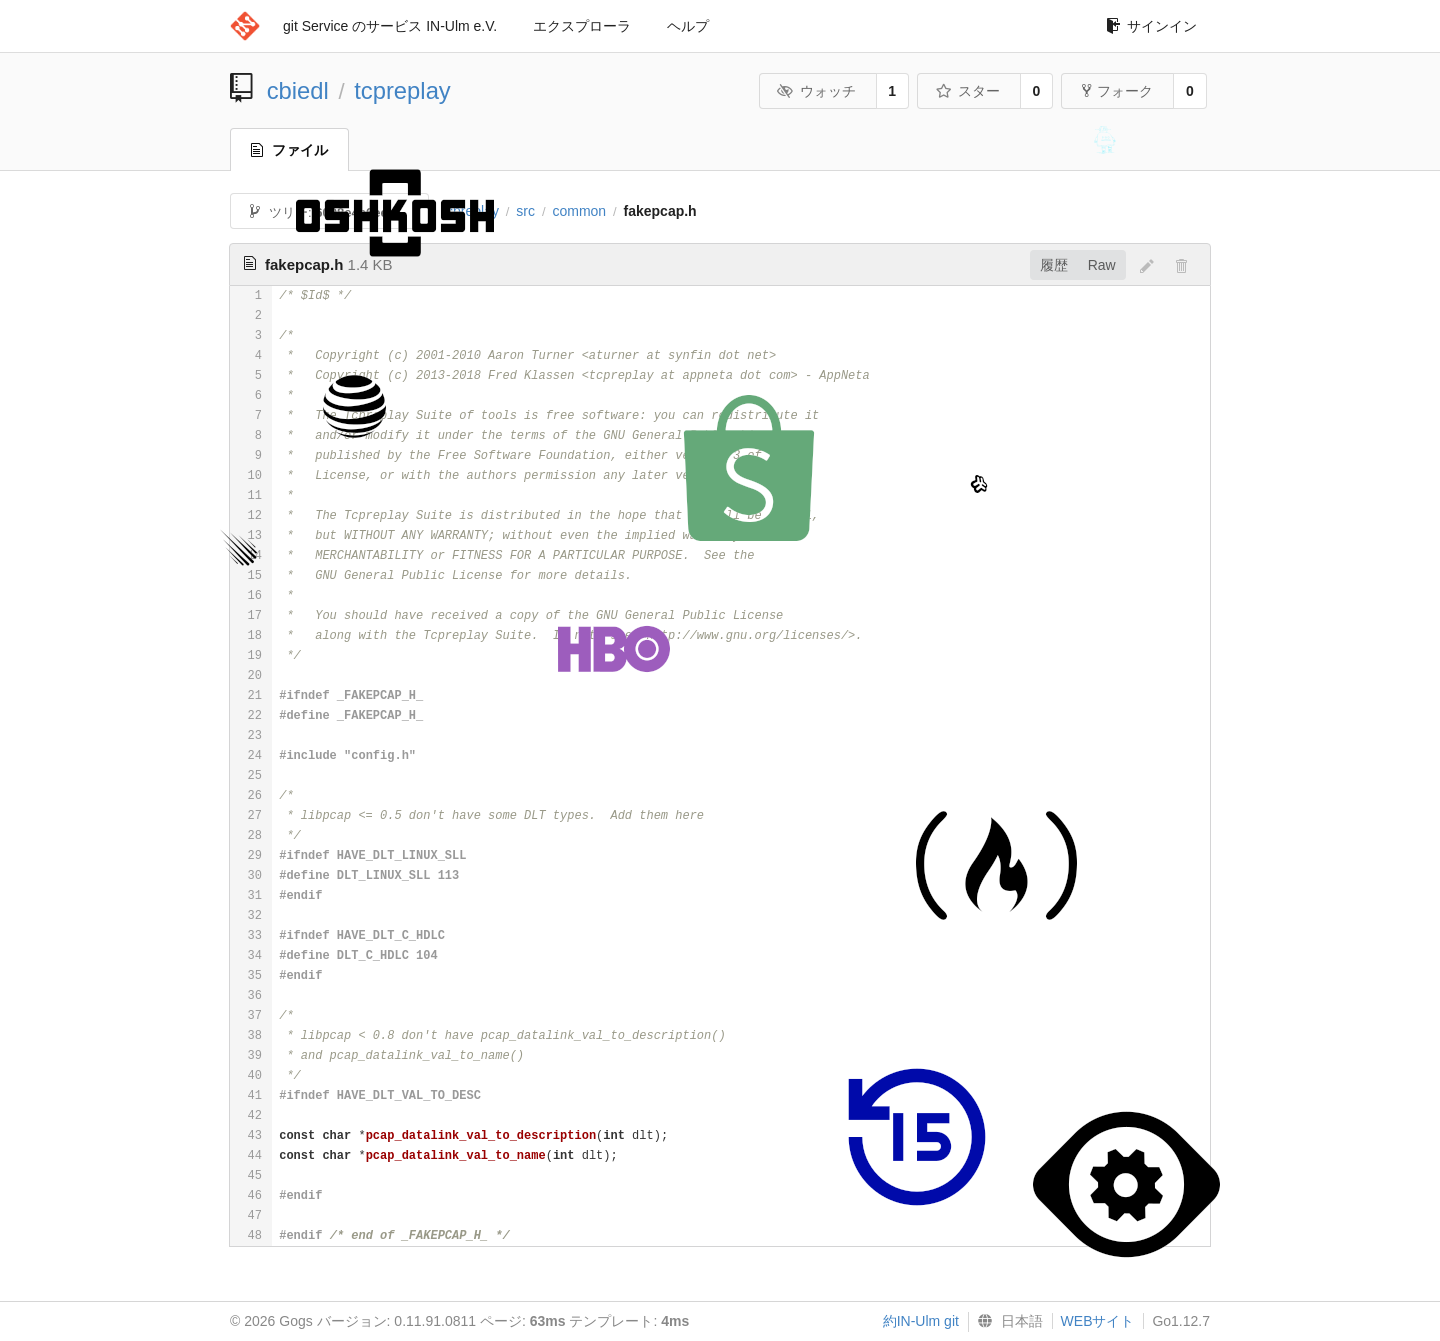 Image resolution: width=1440 pixels, height=1341 pixels. I want to click on AT&T company logo, so click(354, 406).